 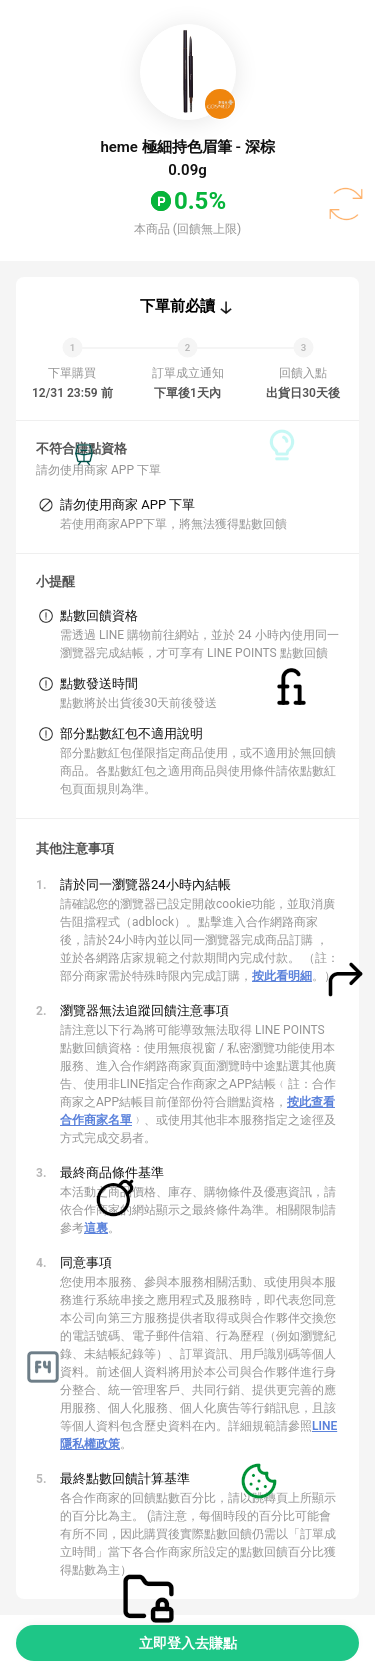 What do you see at coordinates (282, 445) in the screenshot?
I see `access tips or helpful suggestions` at bounding box center [282, 445].